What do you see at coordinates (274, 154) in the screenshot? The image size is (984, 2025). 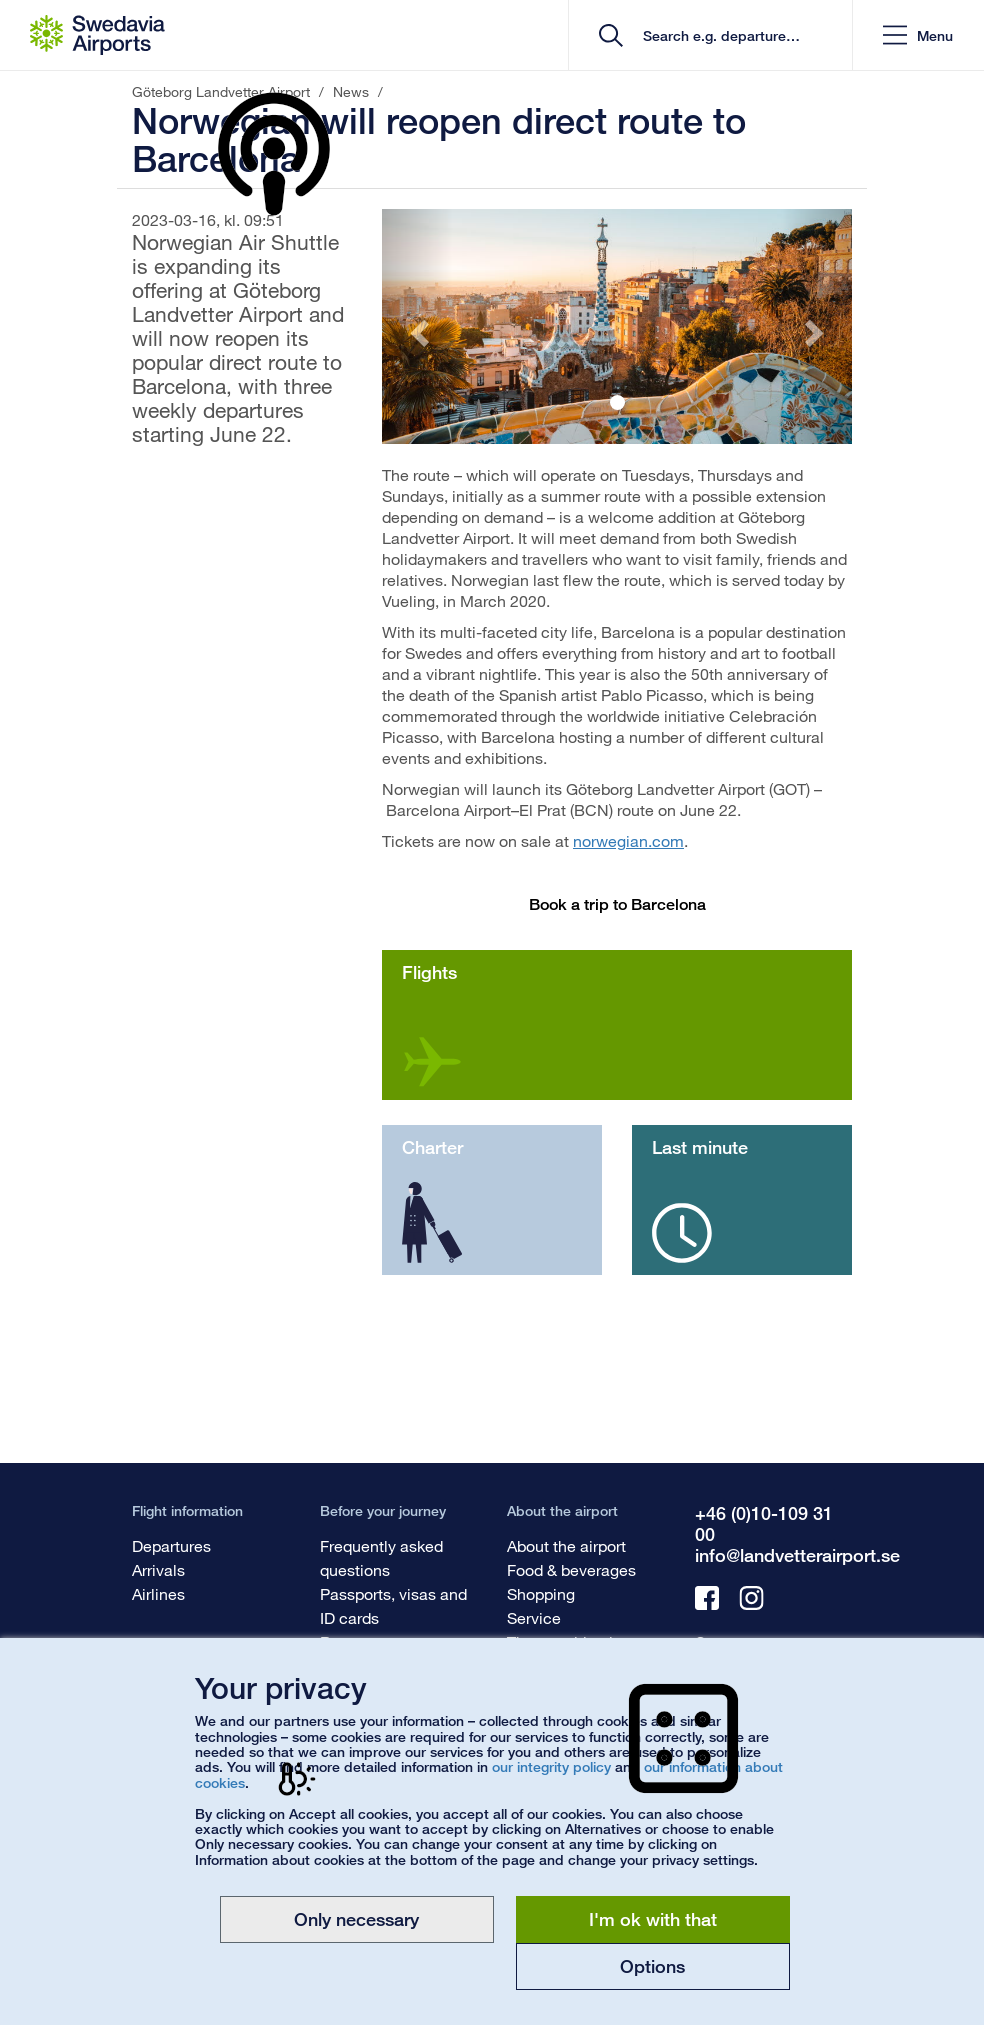 I see `access podcast library` at bounding box center [274, 154].